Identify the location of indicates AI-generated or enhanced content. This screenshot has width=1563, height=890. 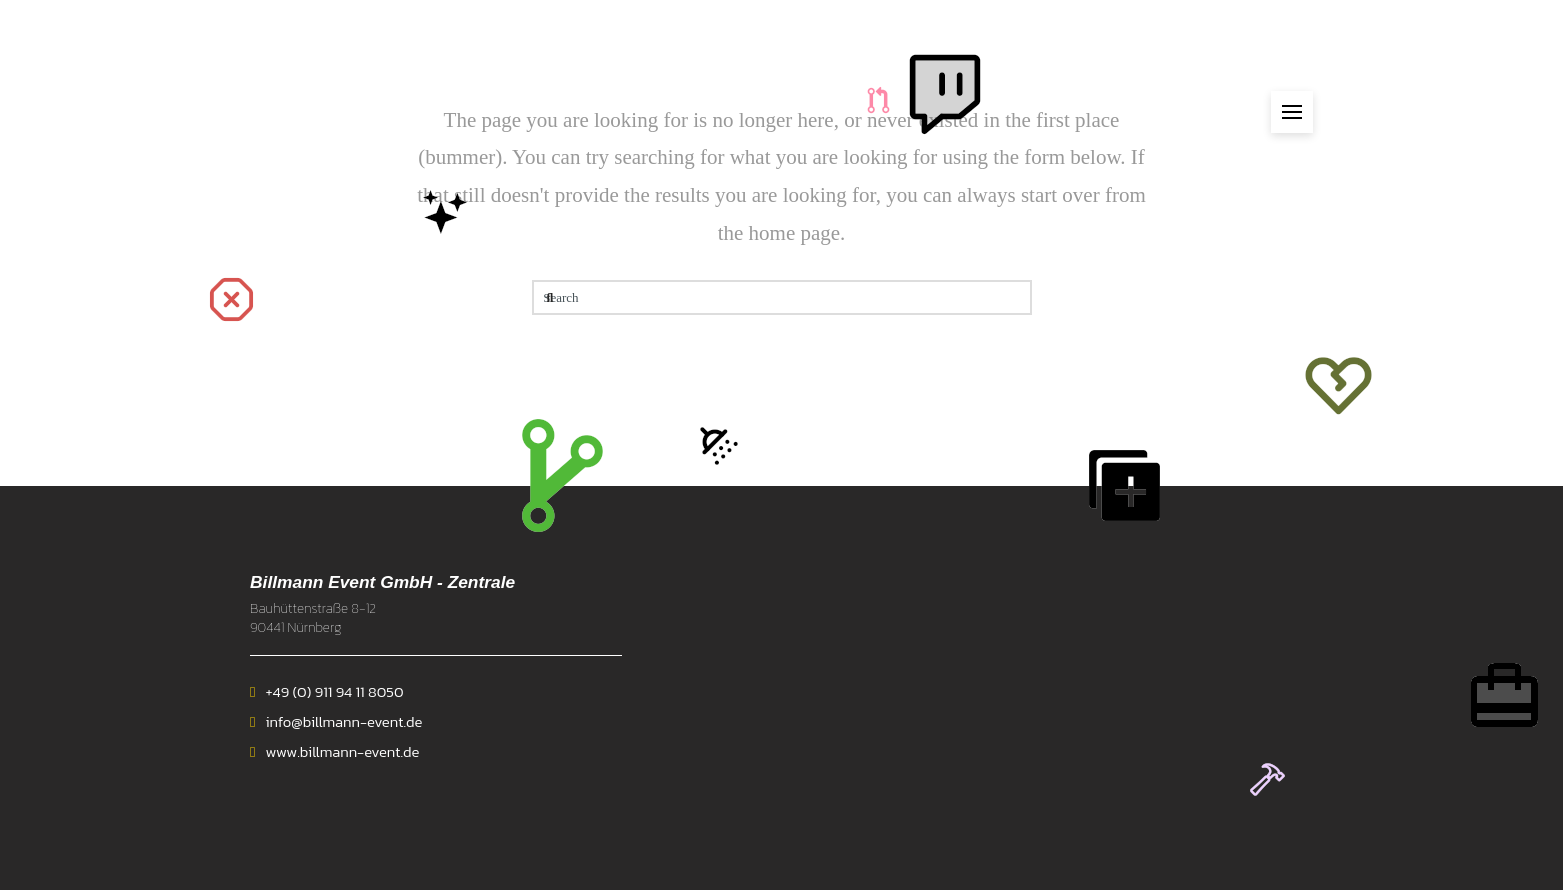
(445, 212).